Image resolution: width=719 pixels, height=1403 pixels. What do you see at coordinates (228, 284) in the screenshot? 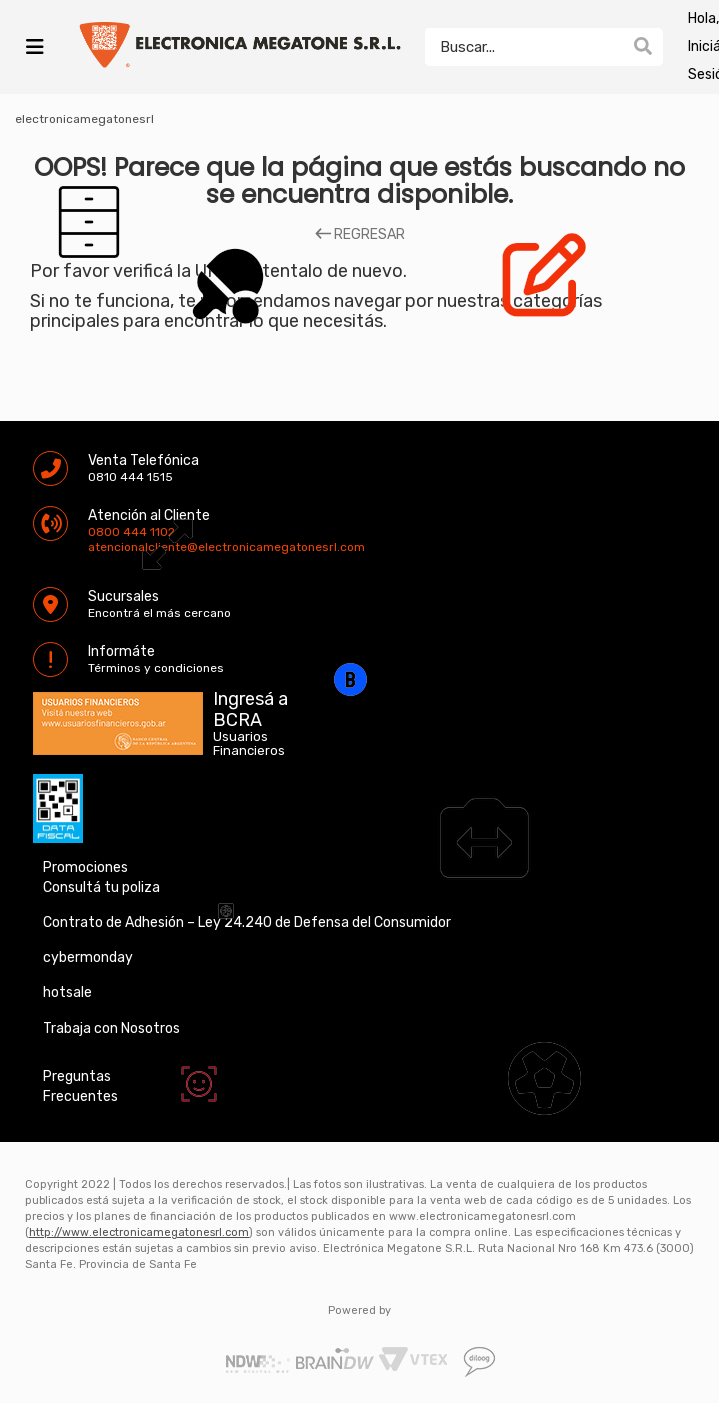
I see `access table tennis or ping pong game` at bounding box center [228, 284].